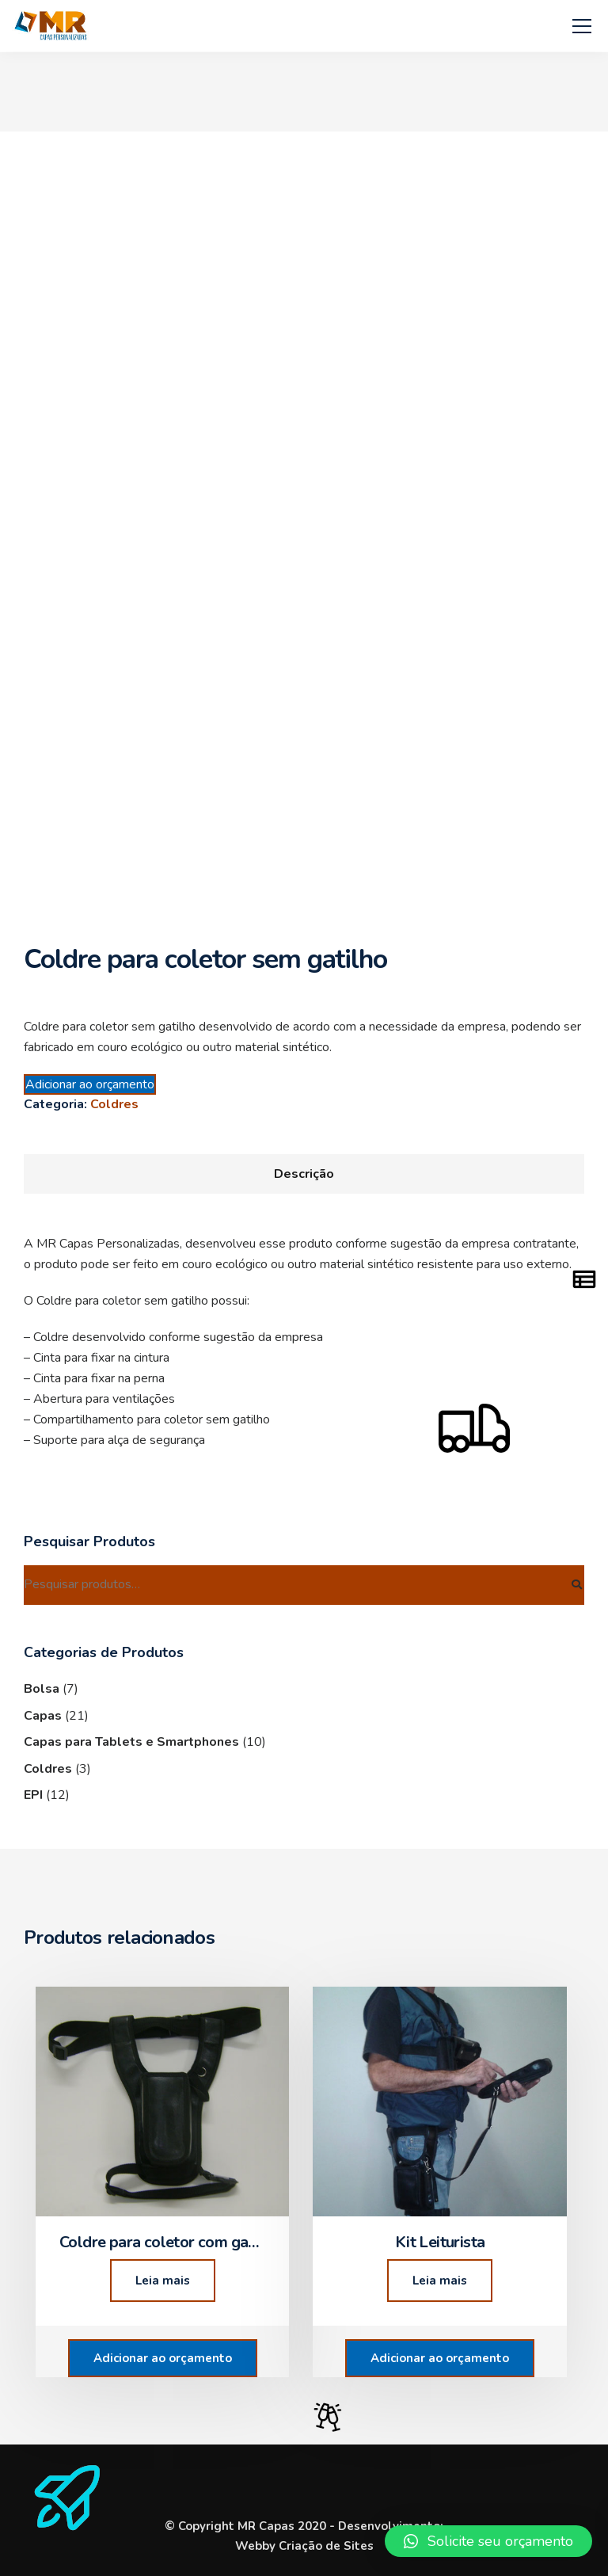 Image resolution: width=608 pixels, height=2576 pixels. What do you see at coordinates (68, 2496) in the screenshot?
I see `launch or deploy a project` at bounding box center [68, 2496].